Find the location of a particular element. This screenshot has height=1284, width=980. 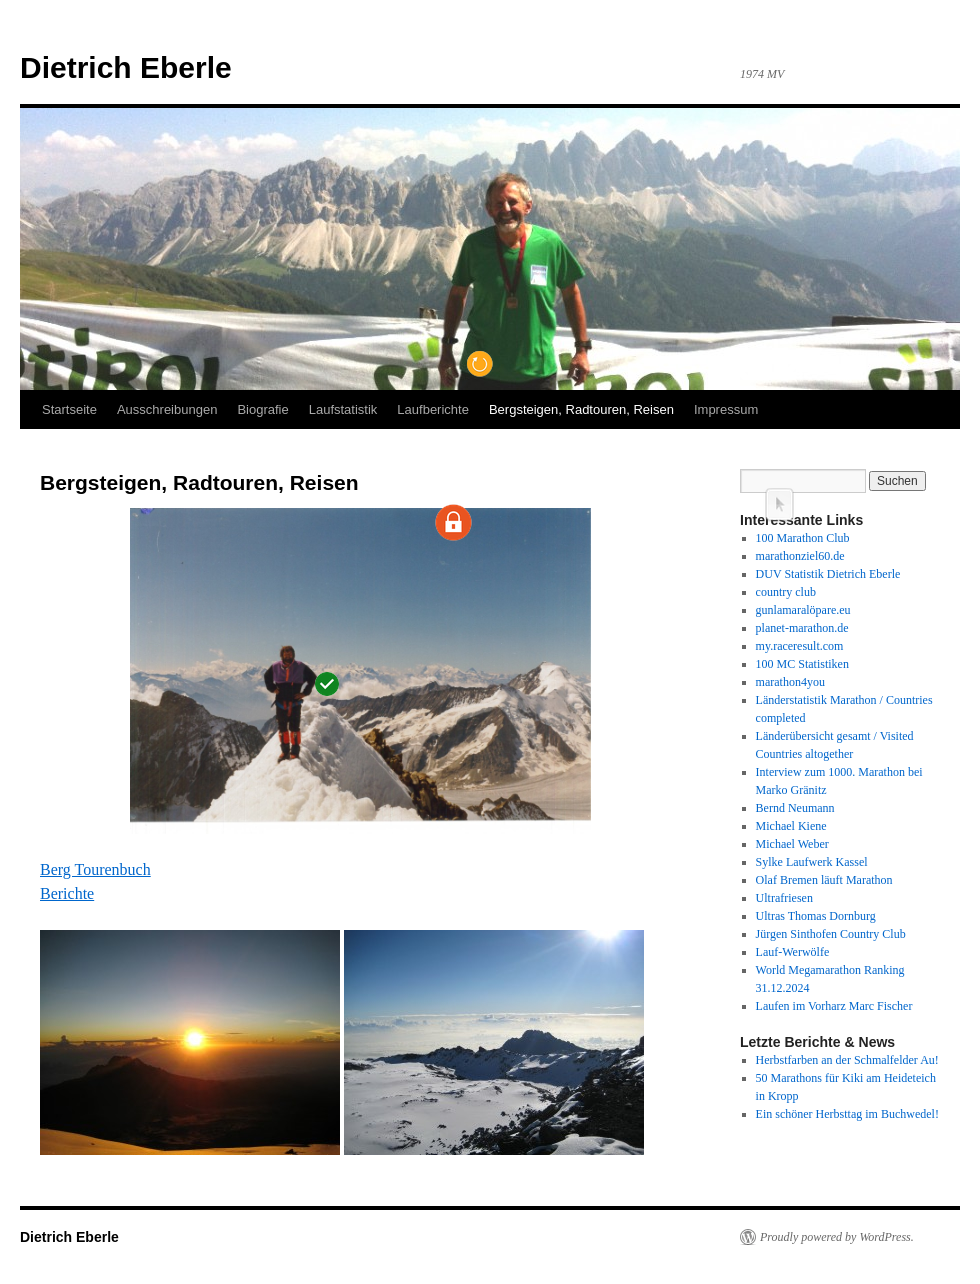

cursor image file type is located at coordinates (779, 504).